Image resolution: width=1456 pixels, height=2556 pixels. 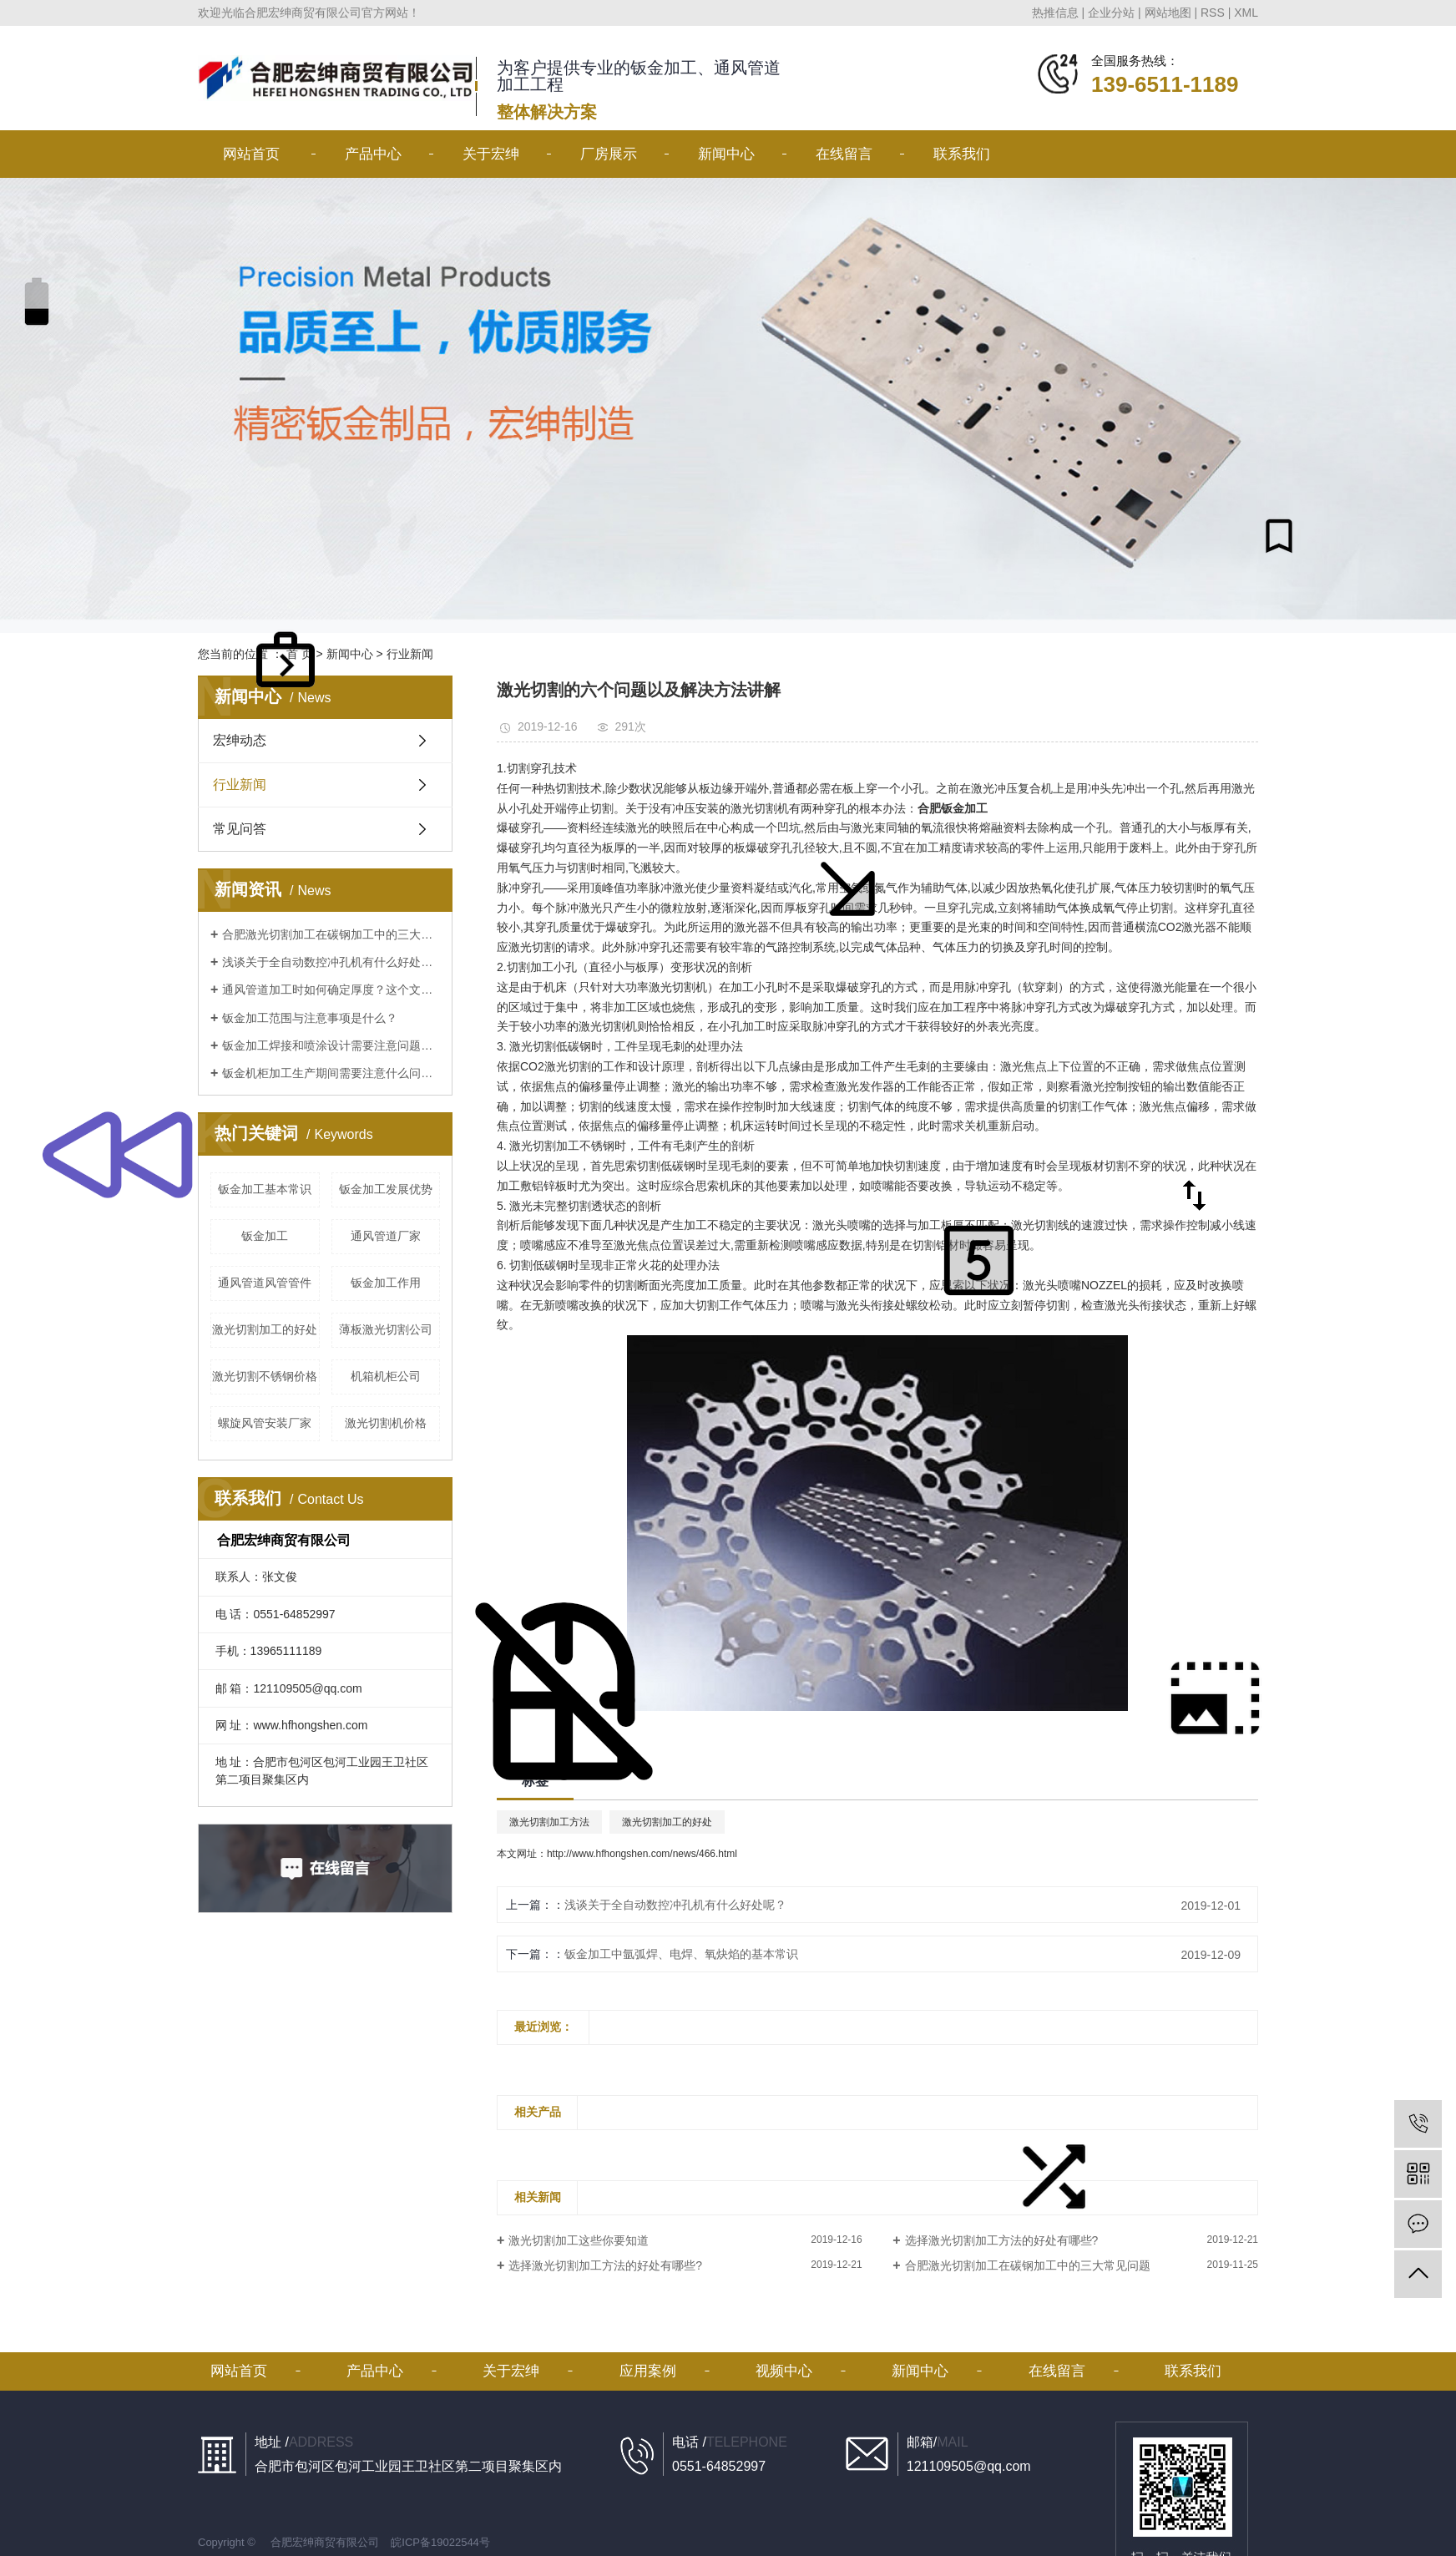 What do you see at coordinates (1194, 1195) in the screenshot?
I see `swap or reorder items vertically` at bounding box center [1194, 1195].